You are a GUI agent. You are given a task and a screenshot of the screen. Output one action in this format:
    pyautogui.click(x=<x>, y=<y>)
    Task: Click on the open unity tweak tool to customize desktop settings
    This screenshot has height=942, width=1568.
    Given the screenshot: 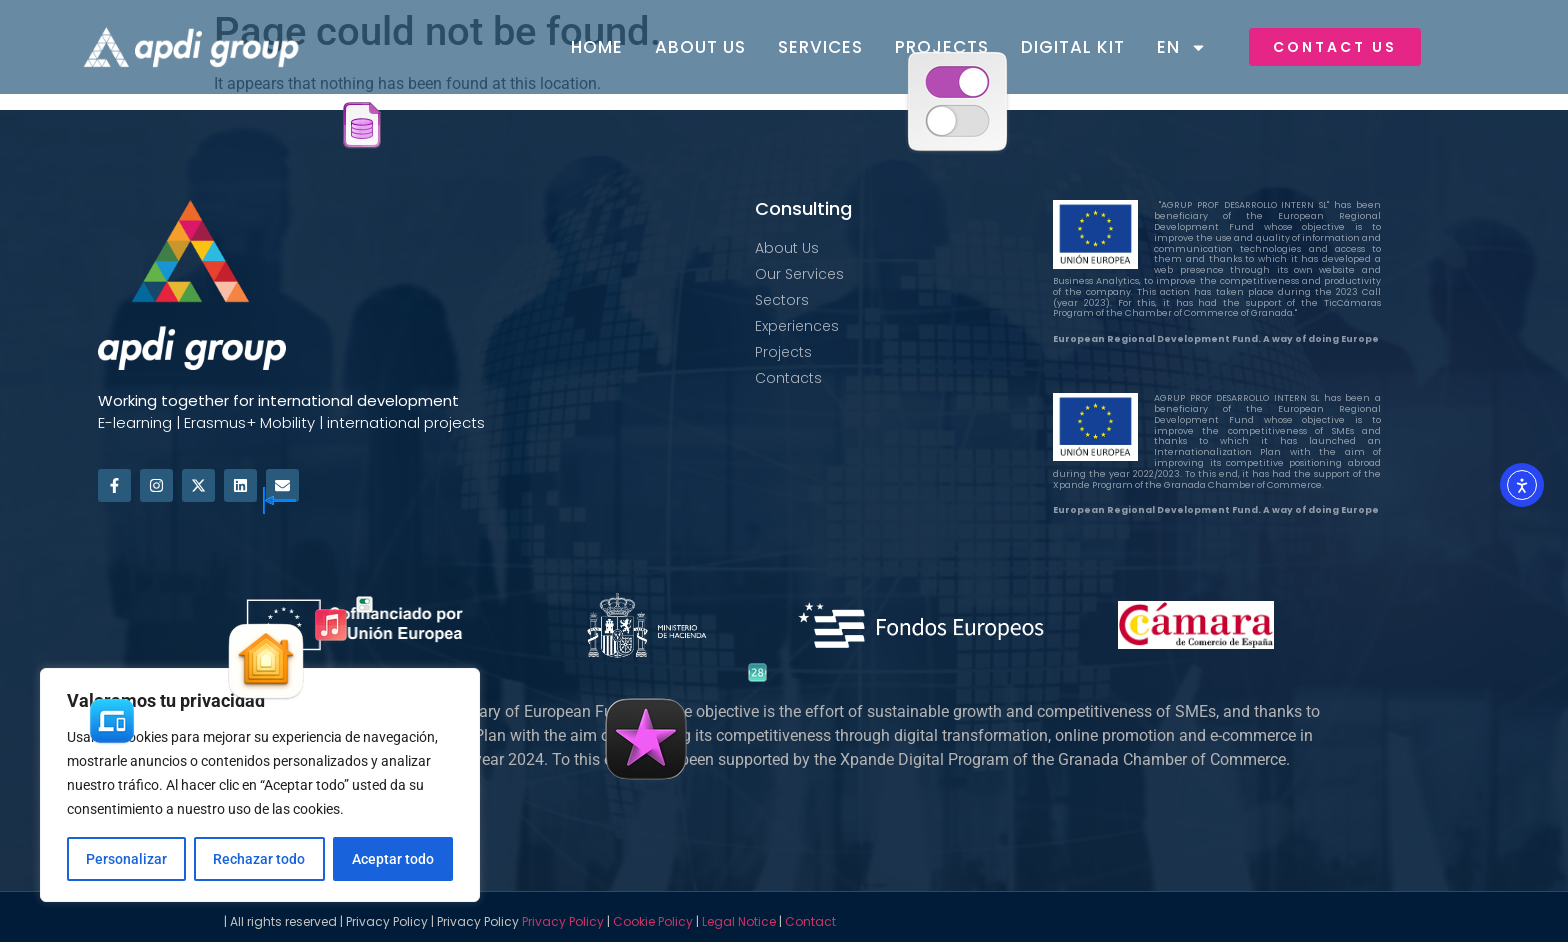 What is the action you would take?
    pyautogui.click(x=364, y=604)
    